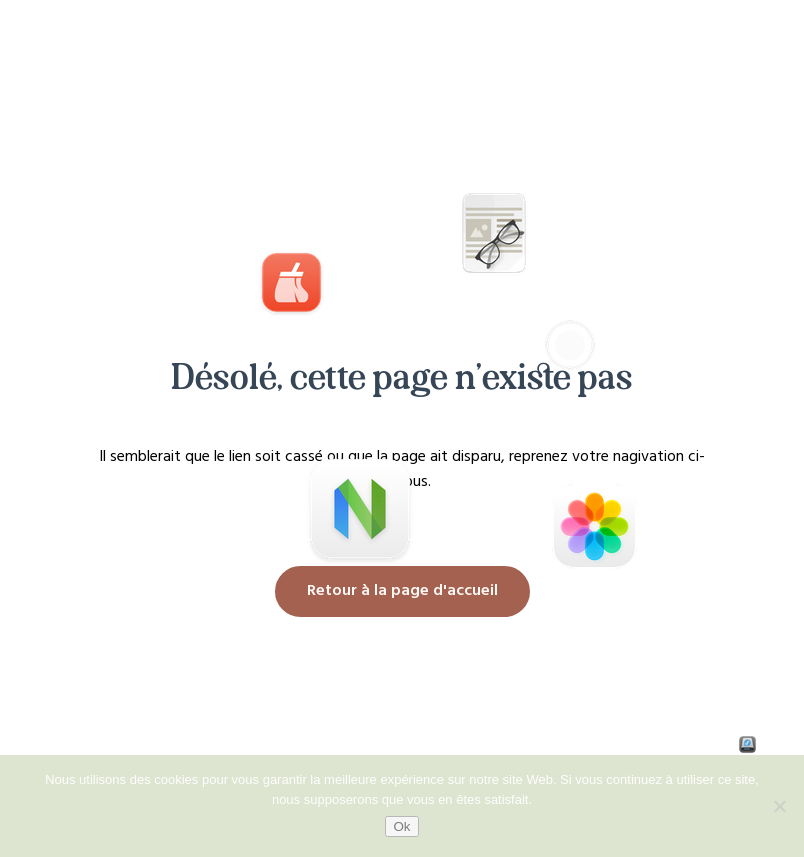 The height and width of the screenshot is (857, 804). Describe the element at coordinates (494, 233) in the screenshot. I see `open documents viewer app` at that location.